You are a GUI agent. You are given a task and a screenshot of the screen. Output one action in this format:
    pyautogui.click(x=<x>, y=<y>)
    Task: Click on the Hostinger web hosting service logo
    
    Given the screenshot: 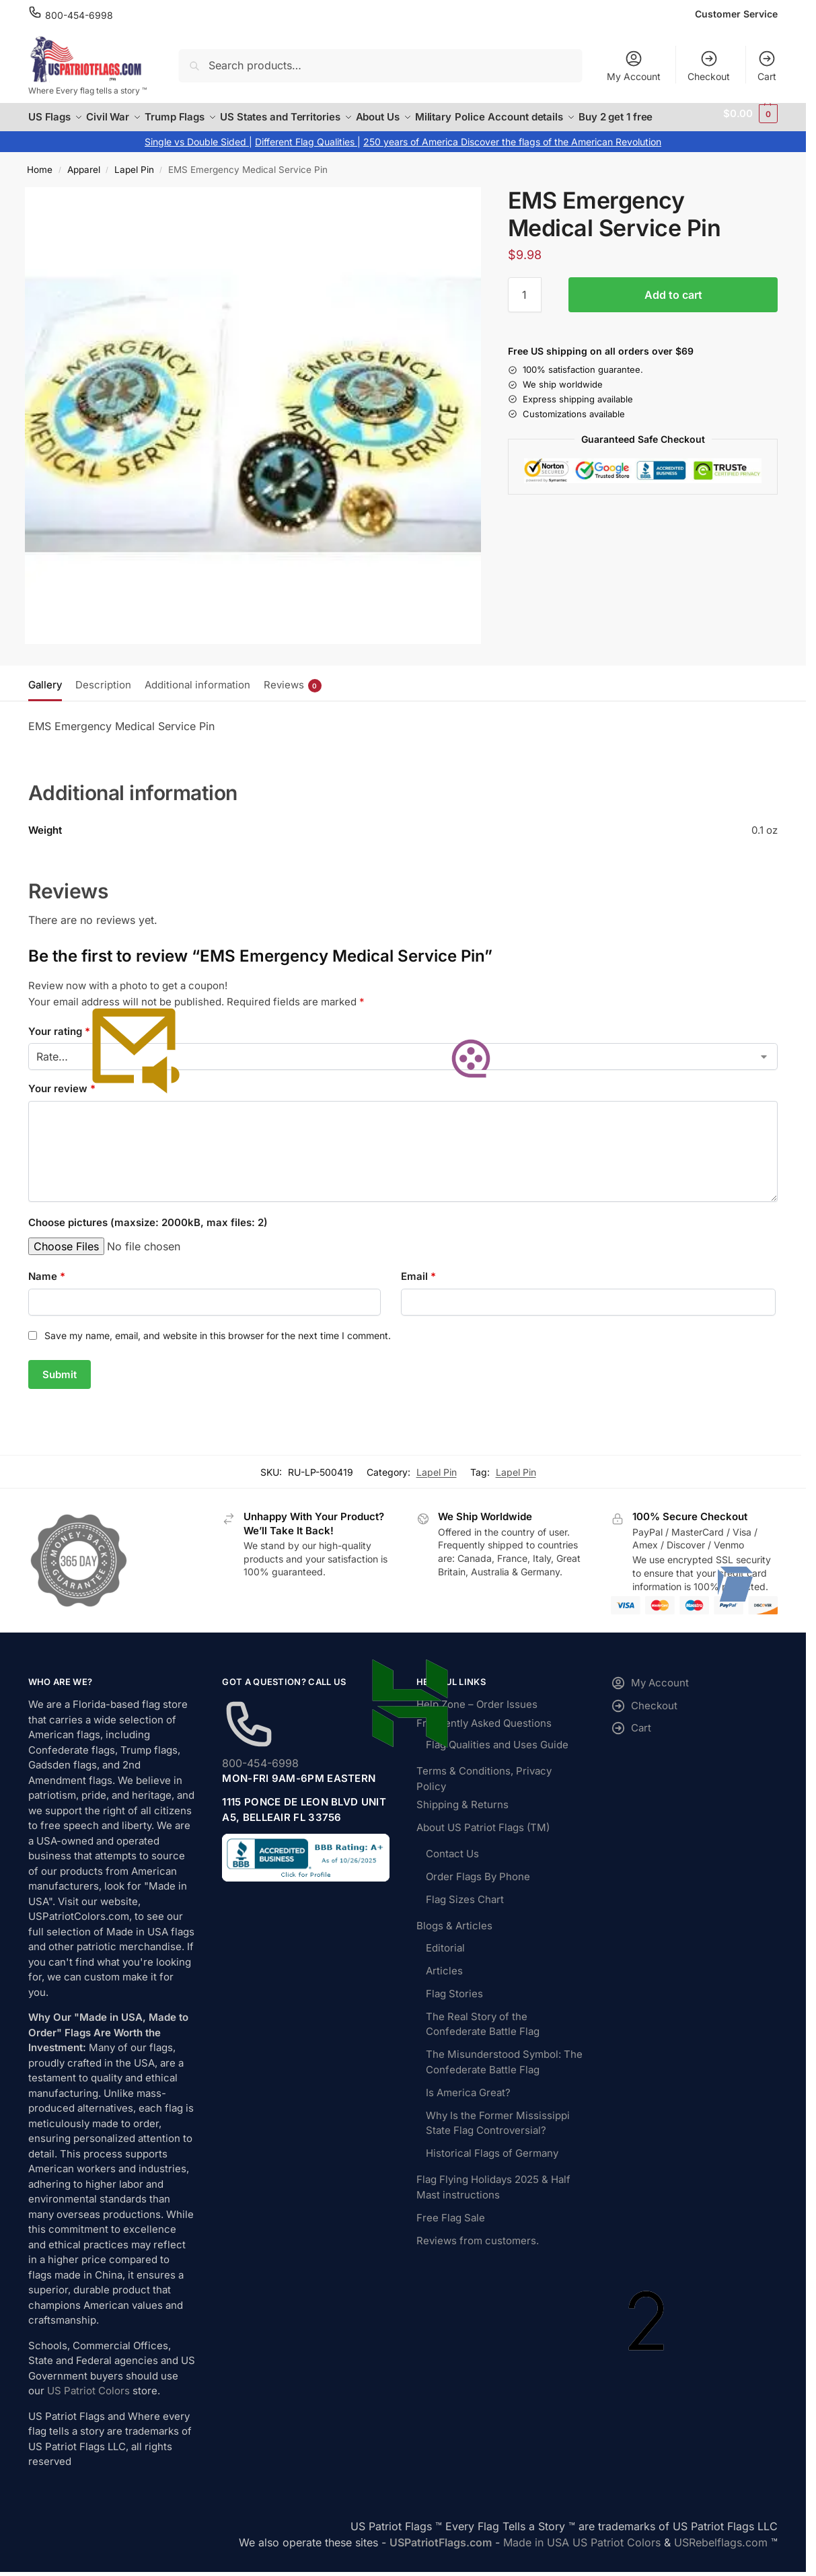 What is the action you would take?
    pyautogui.click(x=410, y=1703)
    